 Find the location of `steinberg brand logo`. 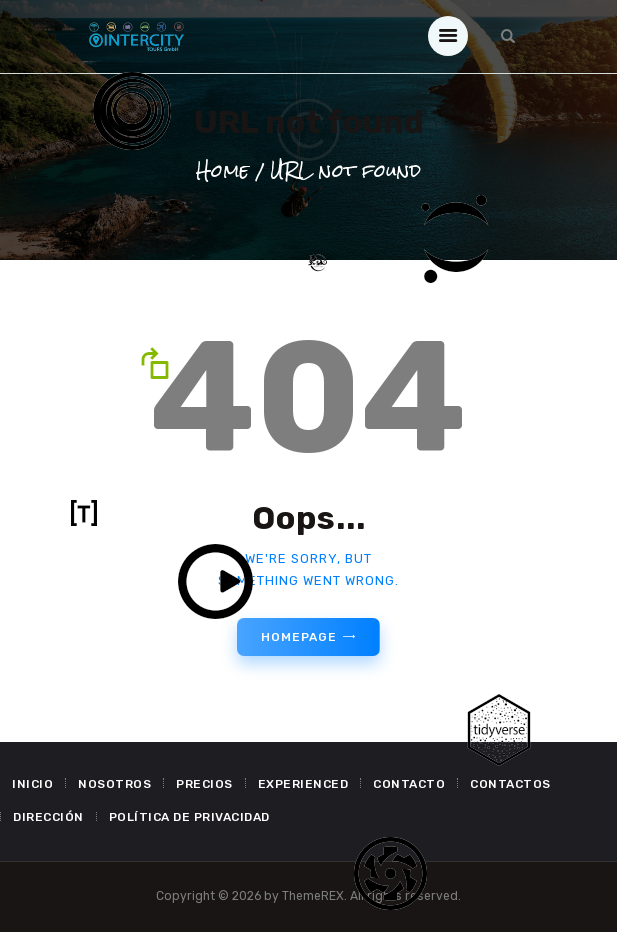

steinberg brand logo is located at coordinates (215, 581).